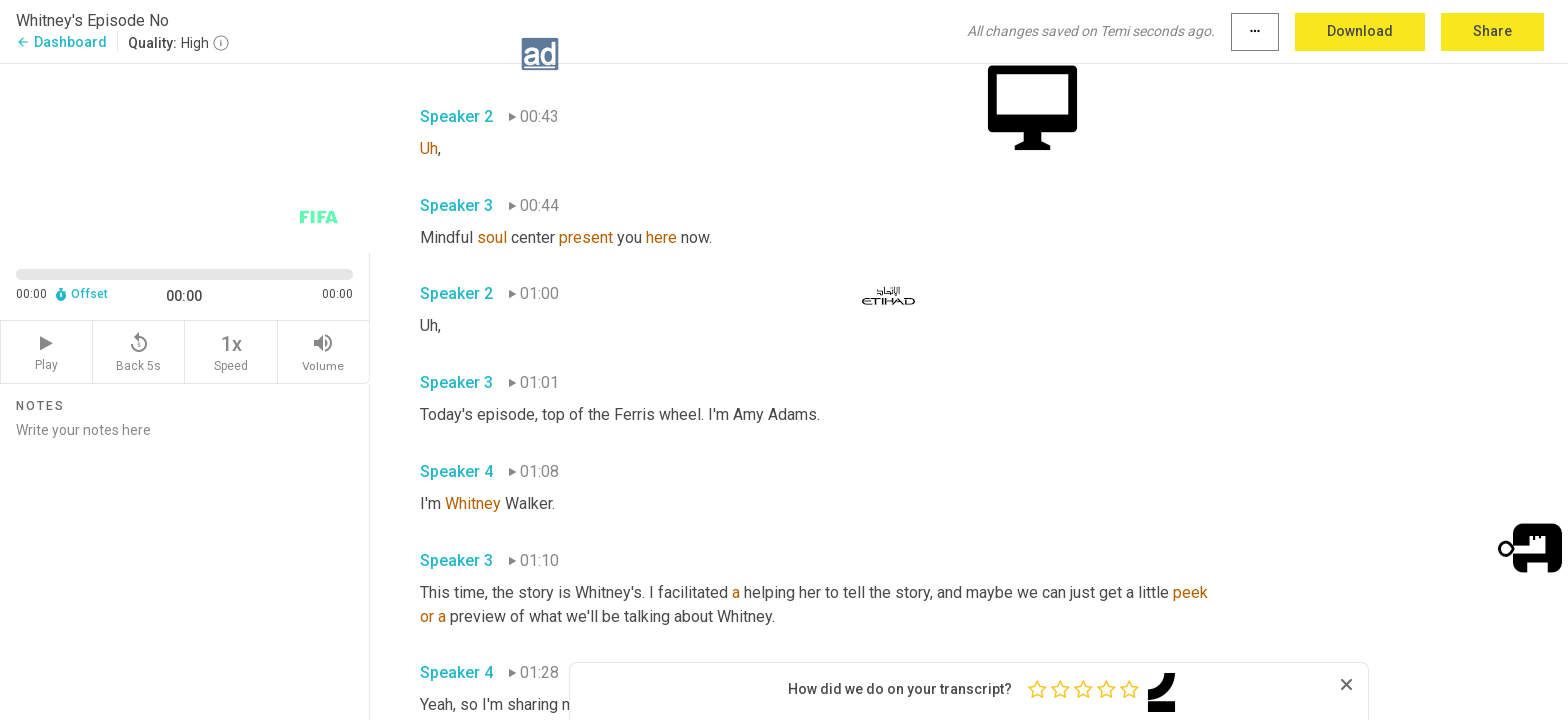 The image size is (1568, 720). What do you see at coordinates (888, 295) in the screenshot?
I see `open the Etihad Airways app` at bounding box center [888, 295].